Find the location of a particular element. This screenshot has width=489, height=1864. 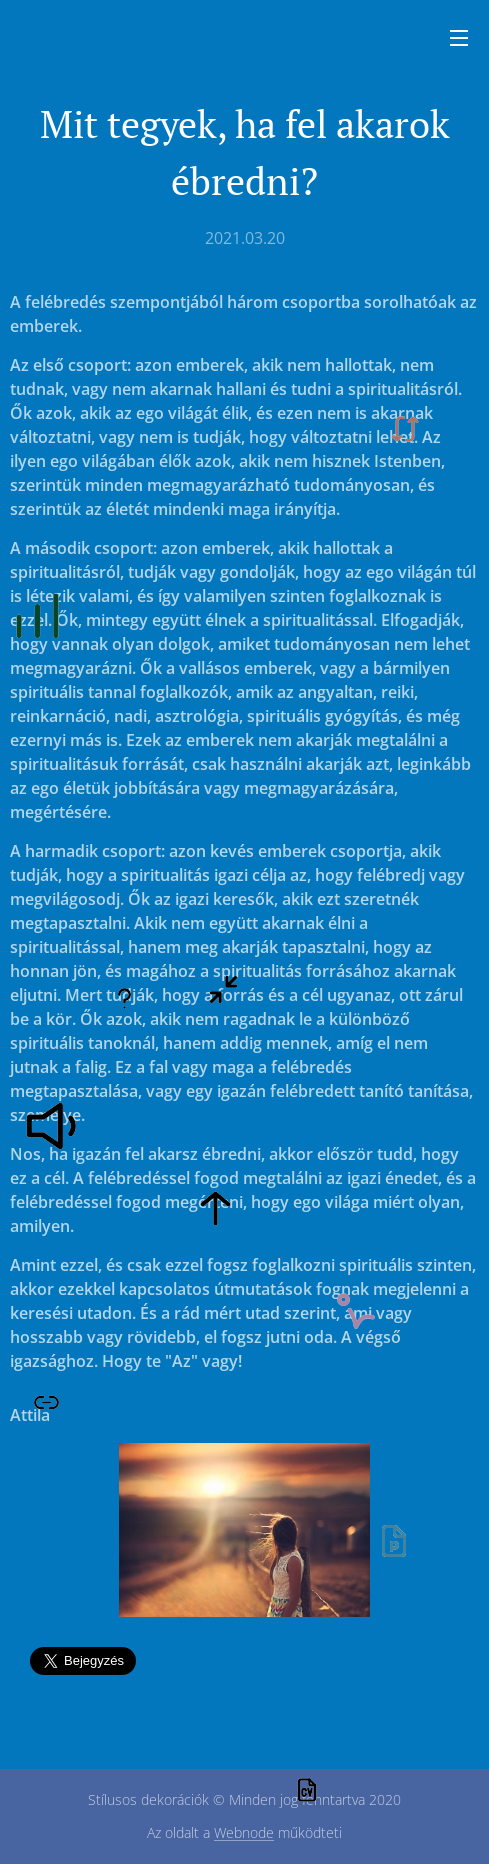

collapse or minimize content is located at coordinates (223, 989).